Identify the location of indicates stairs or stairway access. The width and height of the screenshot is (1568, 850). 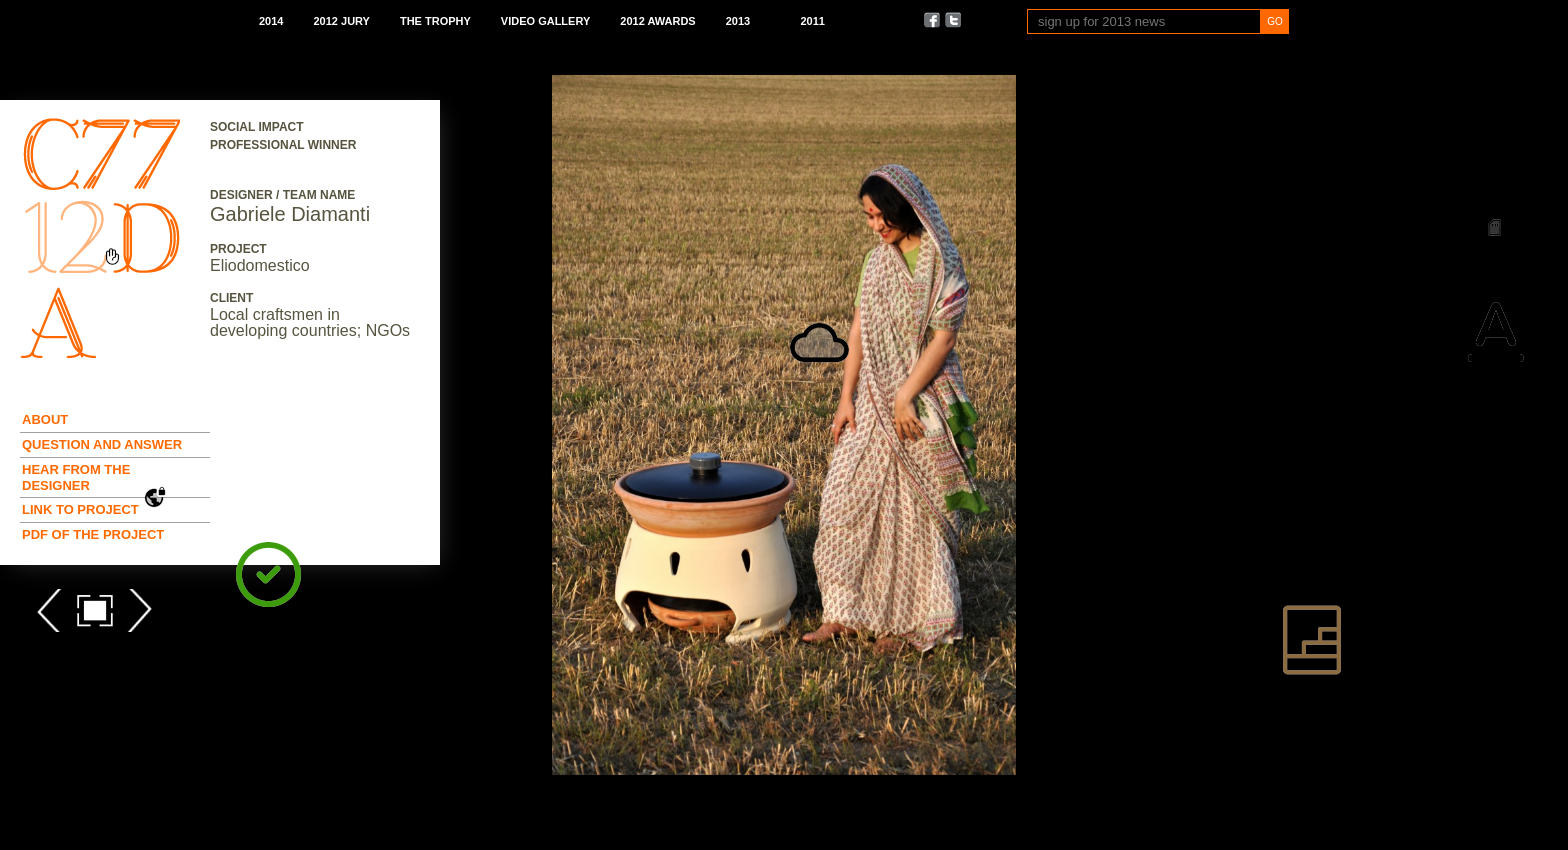
(1312, 640).